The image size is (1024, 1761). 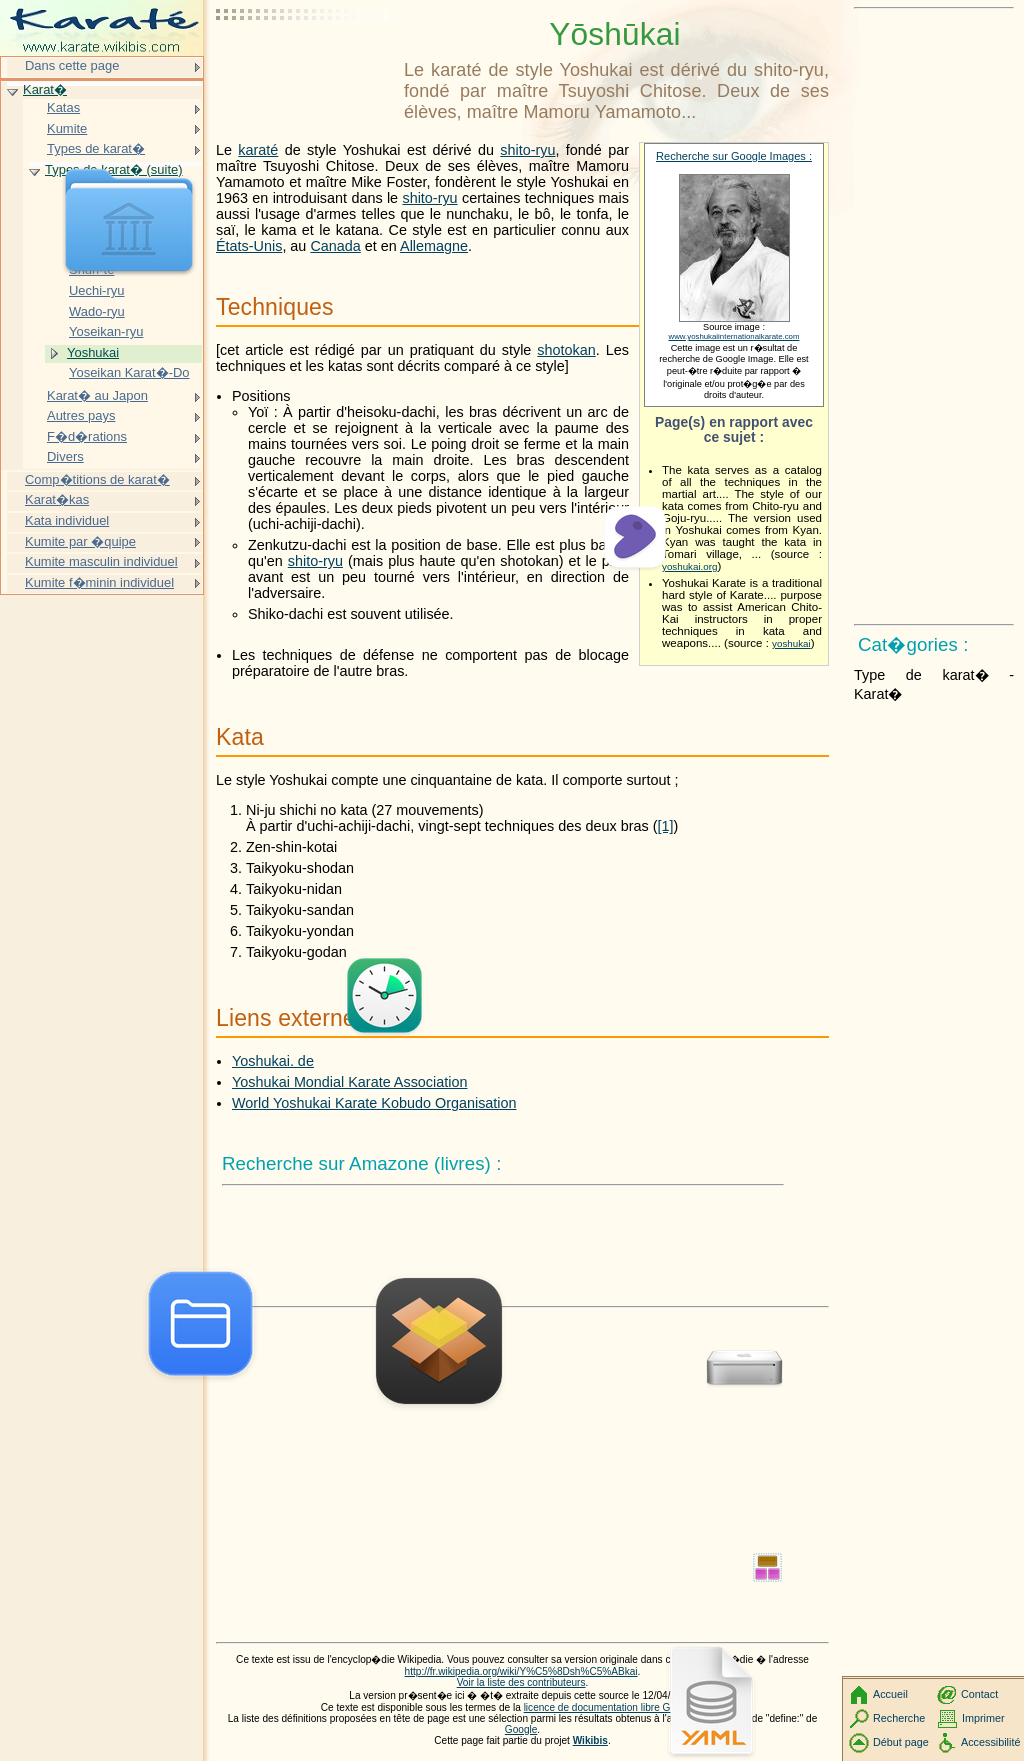 I want to click on open file manager application, so click(x=200, y=1325).